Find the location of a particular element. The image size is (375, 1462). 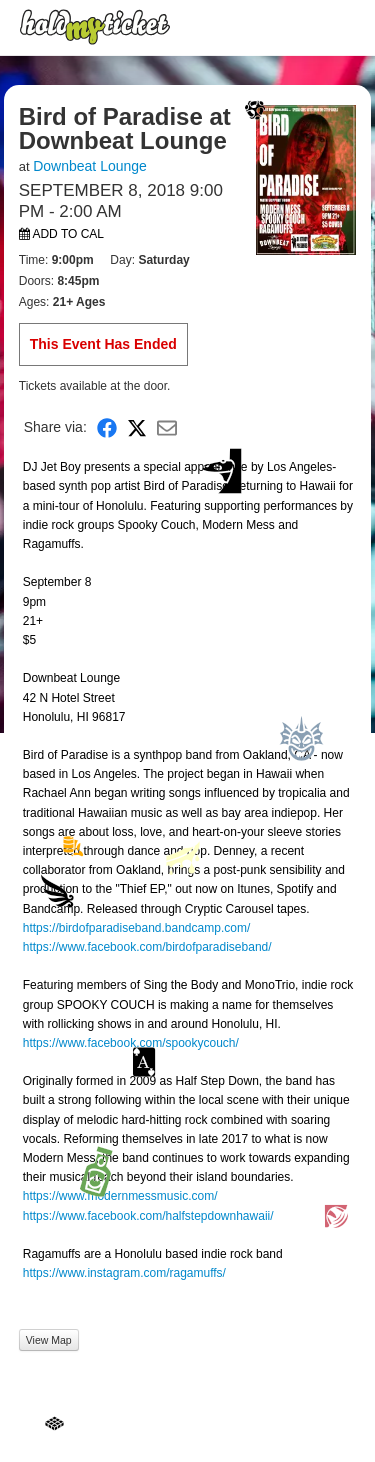

indicates flight or airborne ability in gameplay is located at coordinates (57, 891).